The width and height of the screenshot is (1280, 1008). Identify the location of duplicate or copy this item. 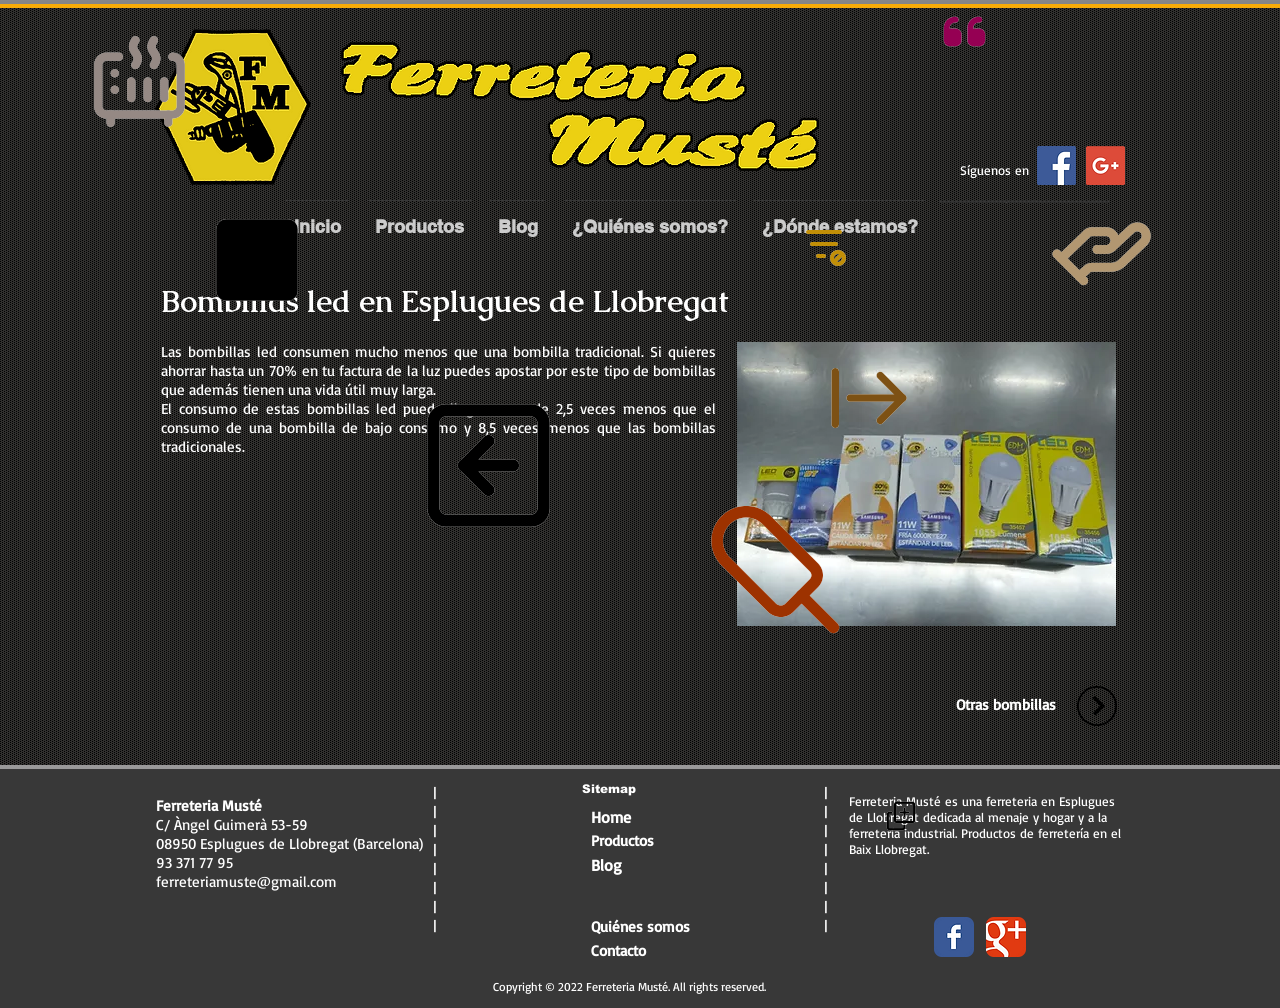
(901, 816).